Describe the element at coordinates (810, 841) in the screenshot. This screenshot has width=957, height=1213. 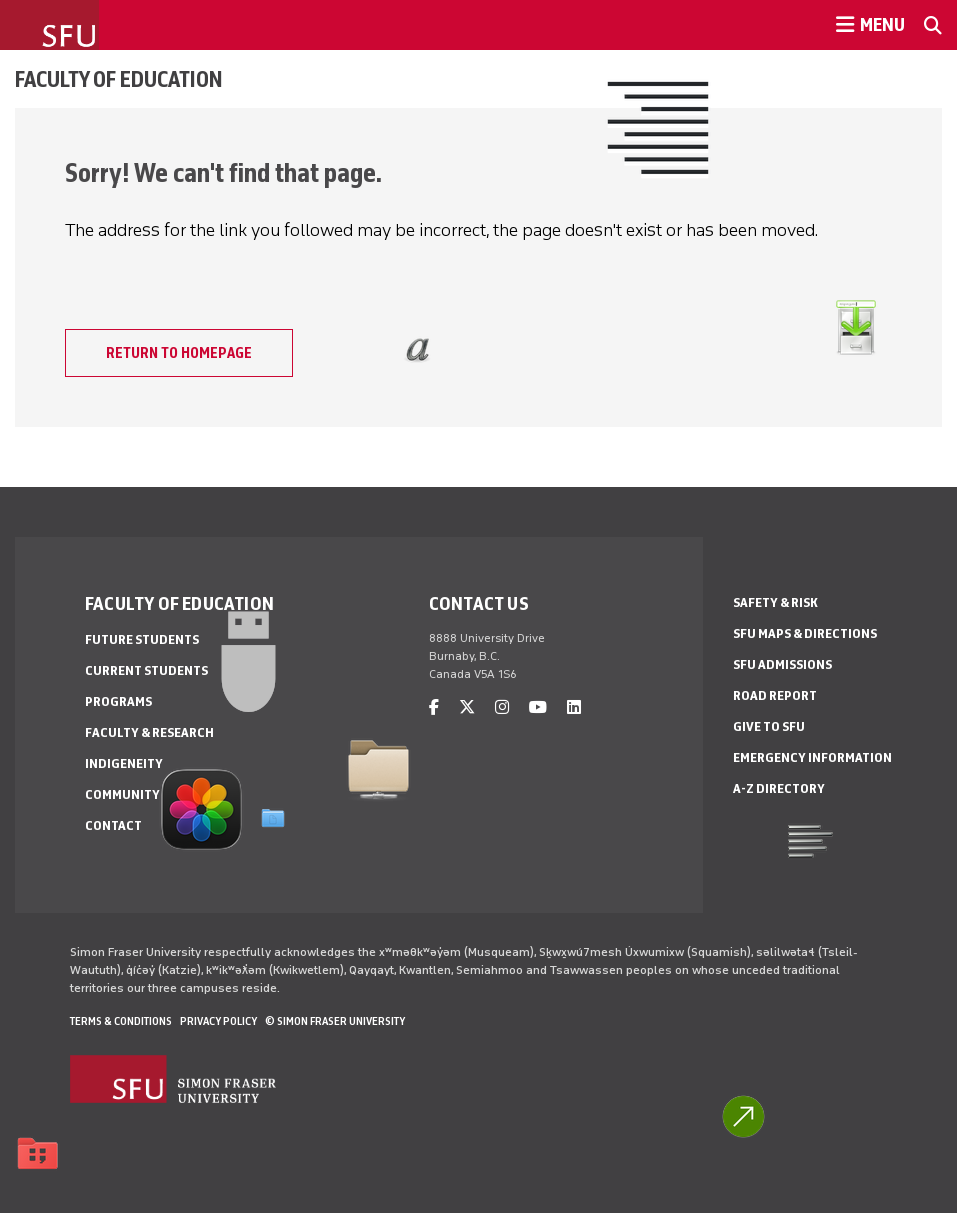
I see `align text to the left margin` at that location.